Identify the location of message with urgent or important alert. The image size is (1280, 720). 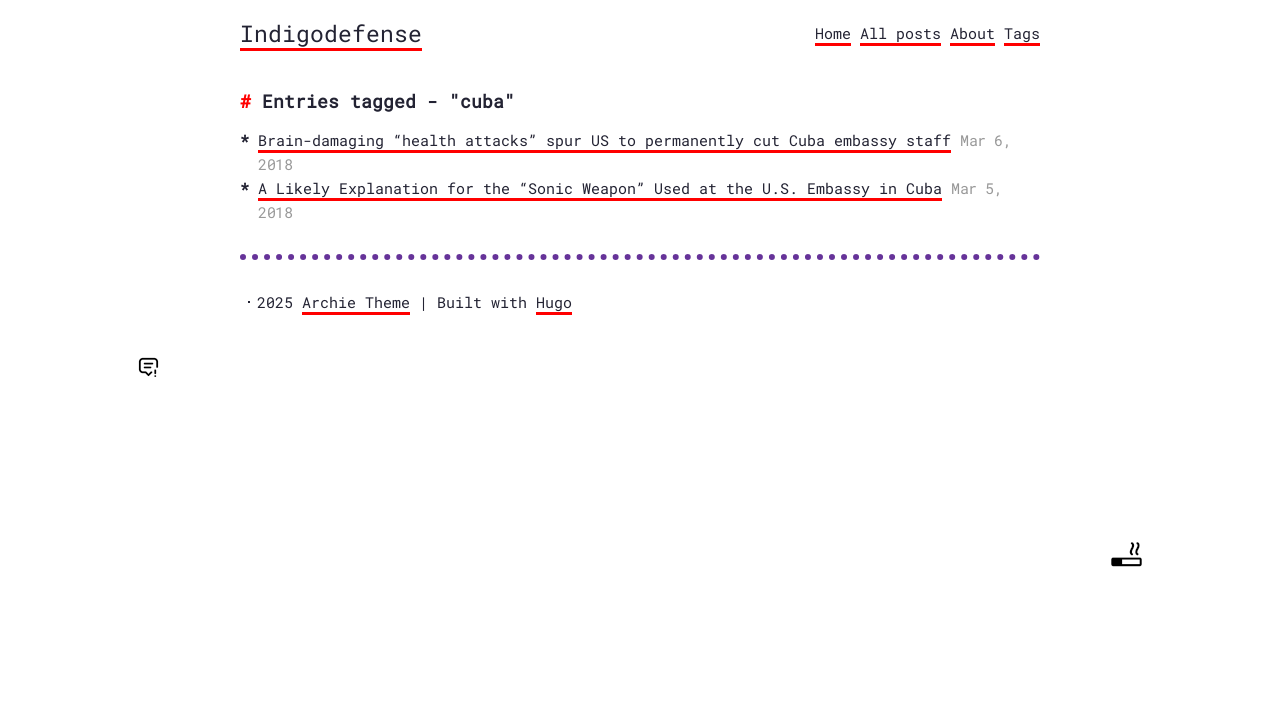
(148, 366).